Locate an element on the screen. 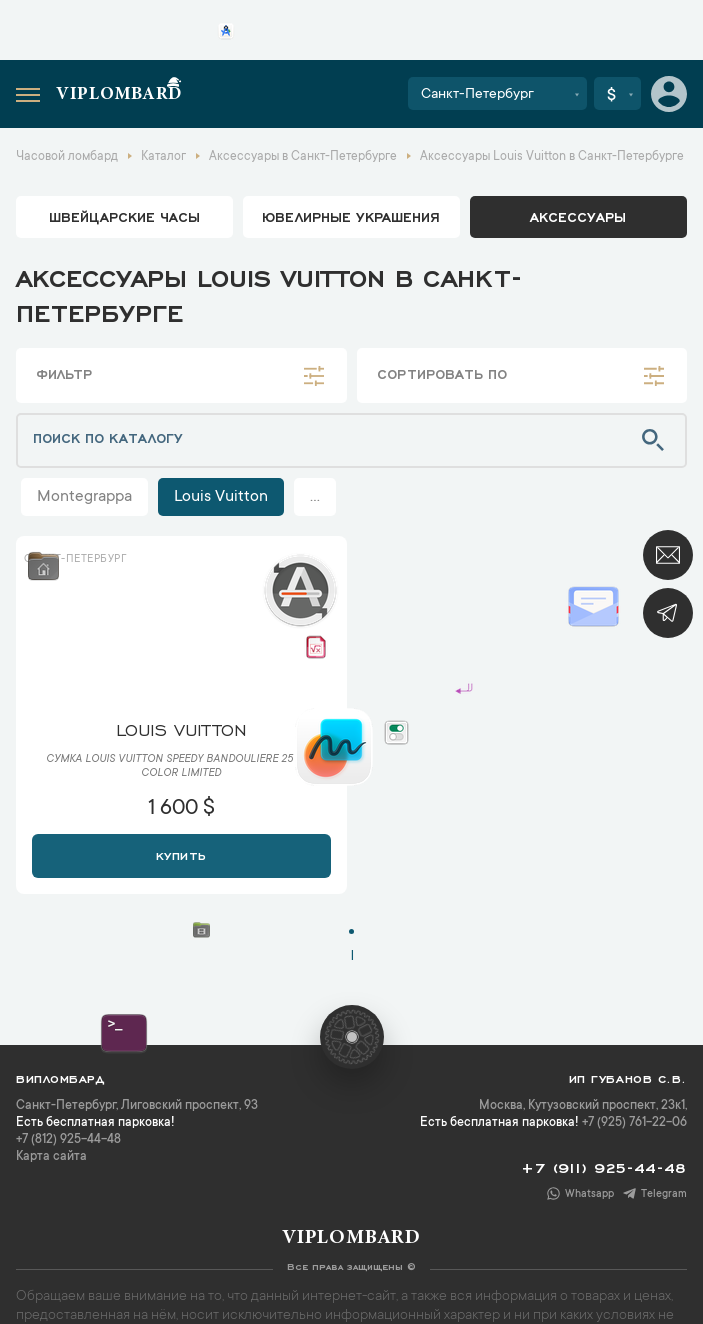  open gnome tweaks to customize desktop settings is located at coordinates (396, 732).